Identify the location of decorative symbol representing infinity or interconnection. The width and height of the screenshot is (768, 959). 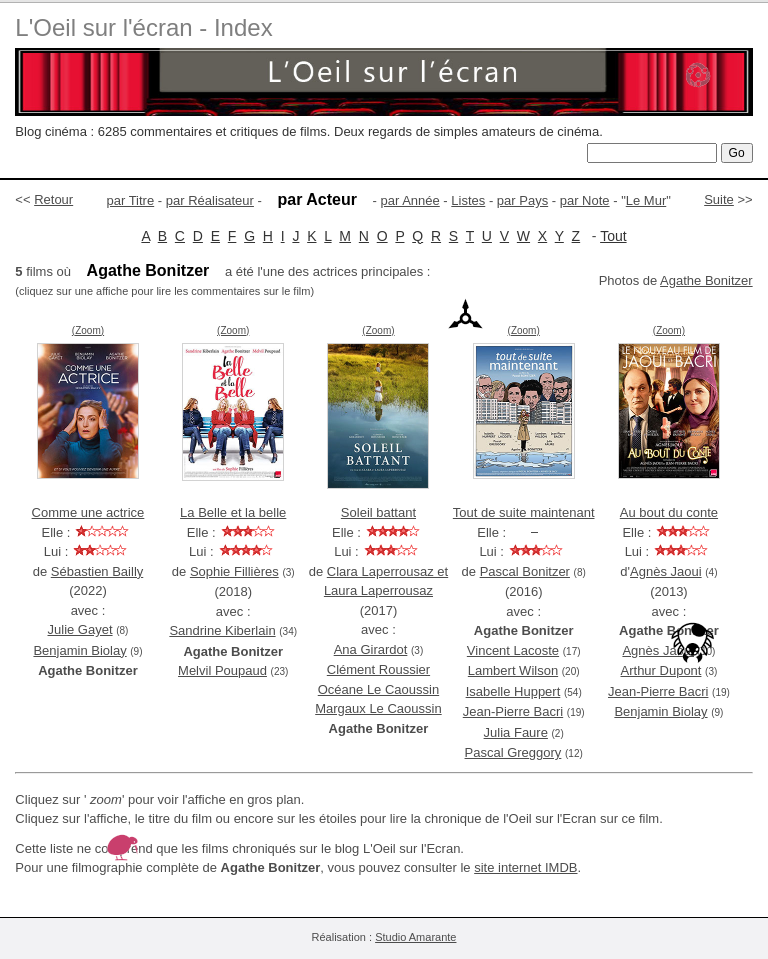
(698, 75).